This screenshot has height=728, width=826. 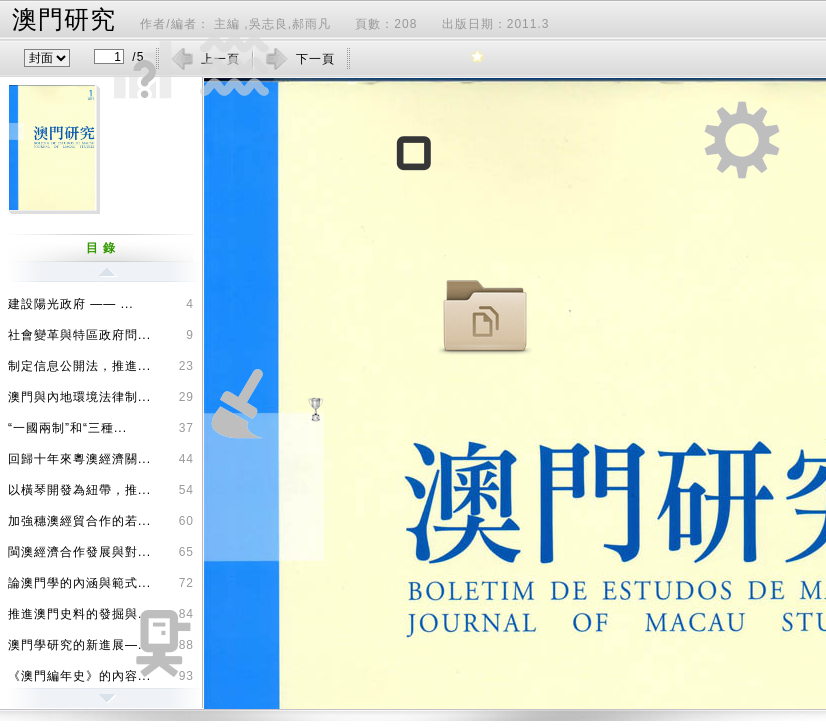 I want to click on open your documents folder, so click(x=485, y=320).